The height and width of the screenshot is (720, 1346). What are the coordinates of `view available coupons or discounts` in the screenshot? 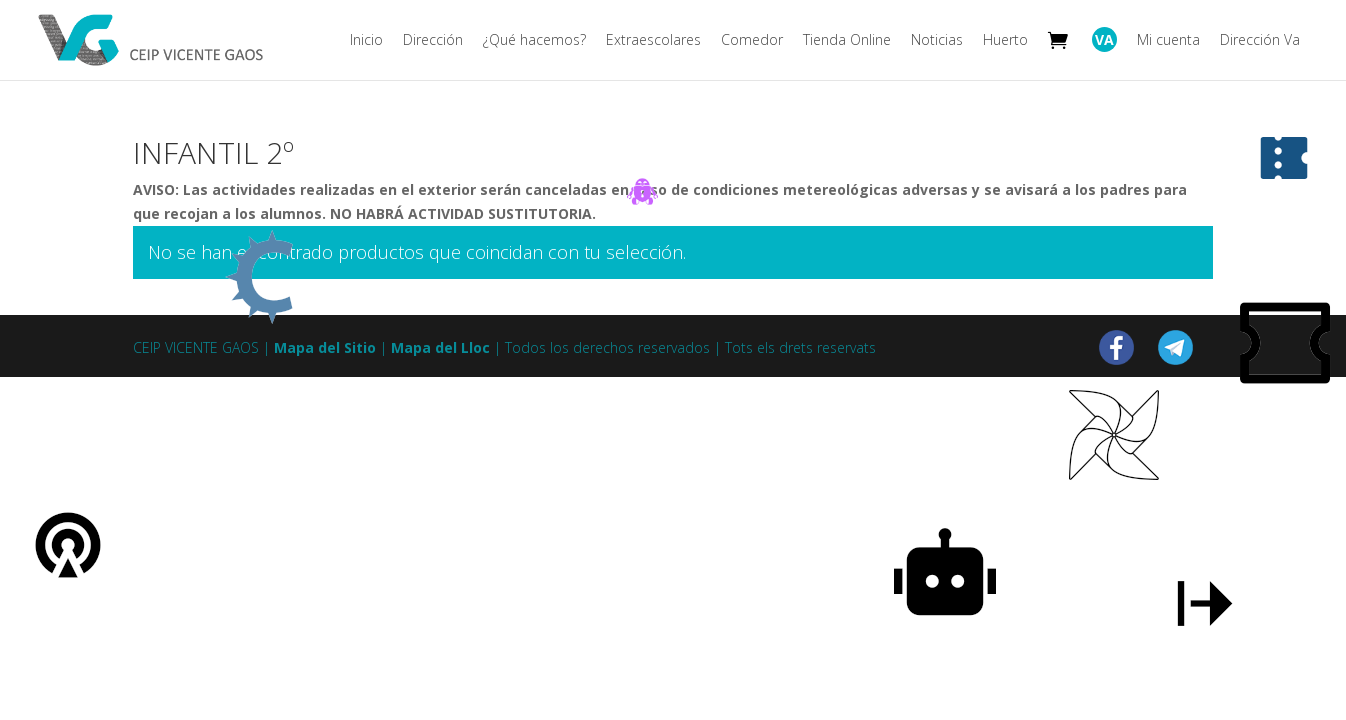 It's located at (1284, 158).